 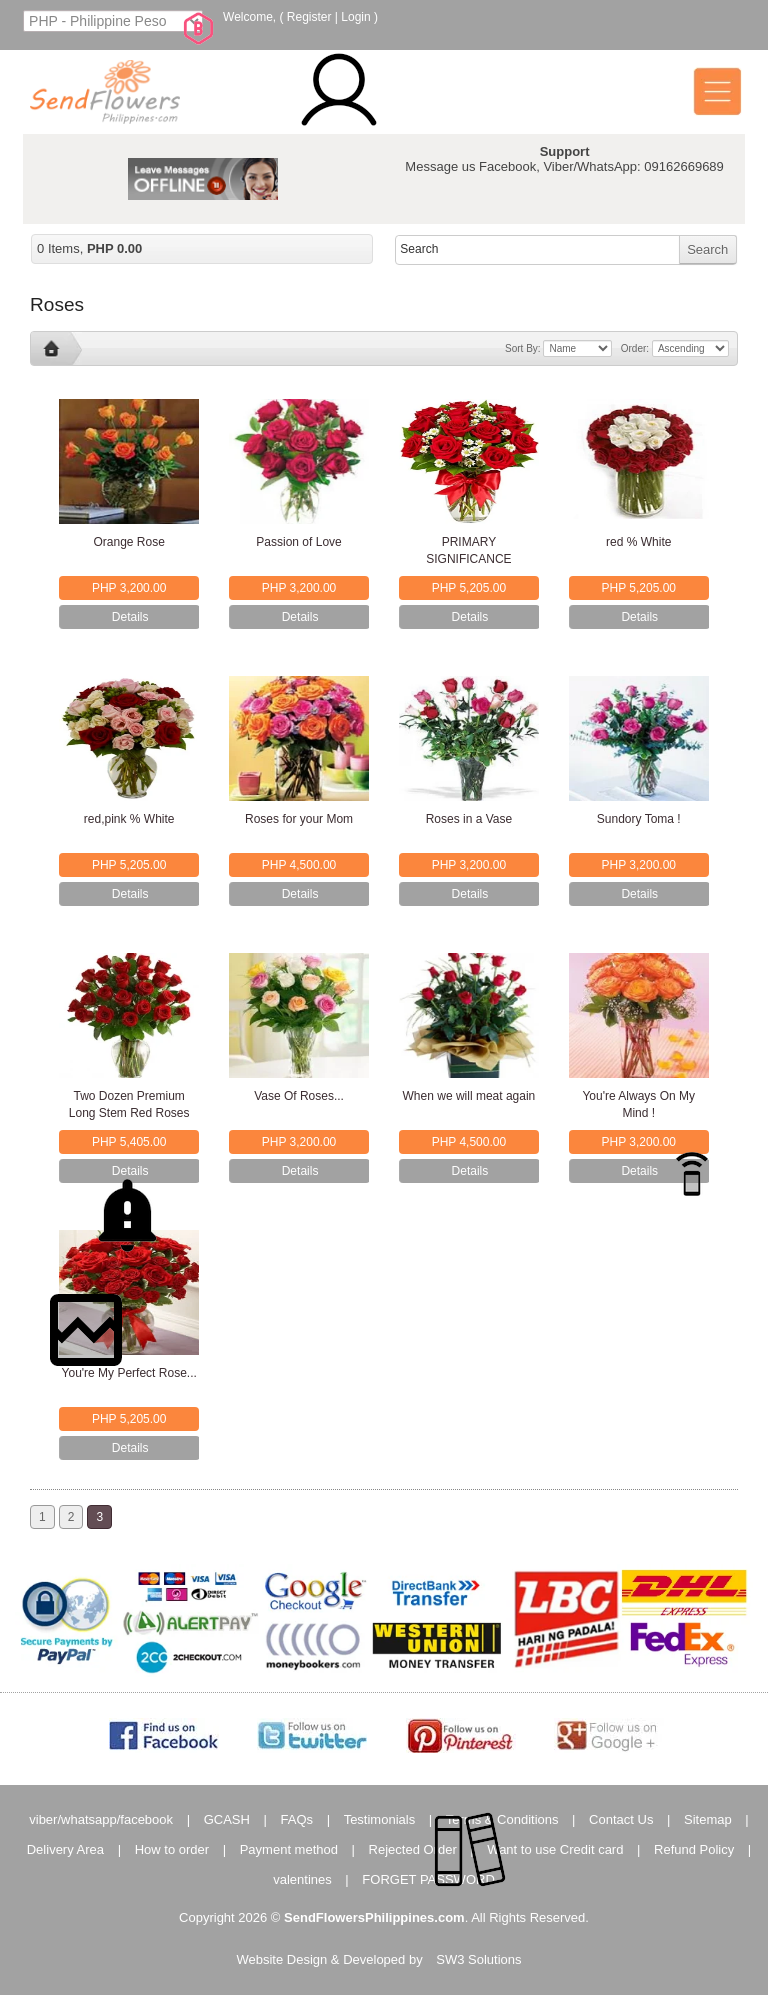 What do you see at coordinates (467, 1851) in the screenshot?
I see `access your library or book collection` at bounding box center [467, 1851].